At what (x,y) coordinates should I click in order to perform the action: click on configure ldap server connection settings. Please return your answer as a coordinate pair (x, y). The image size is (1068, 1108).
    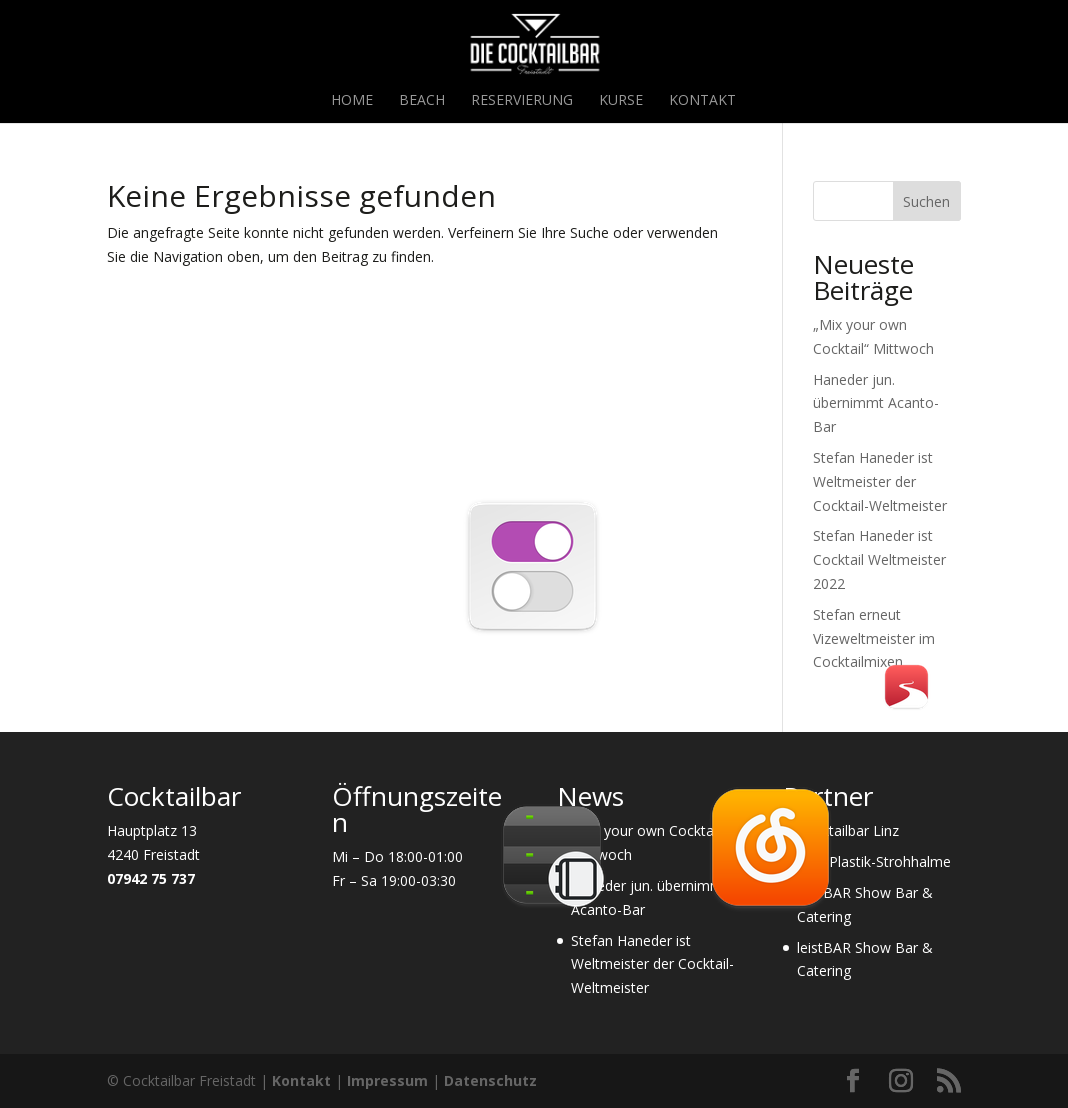
    Looking at the image, I should click on (552, 855).